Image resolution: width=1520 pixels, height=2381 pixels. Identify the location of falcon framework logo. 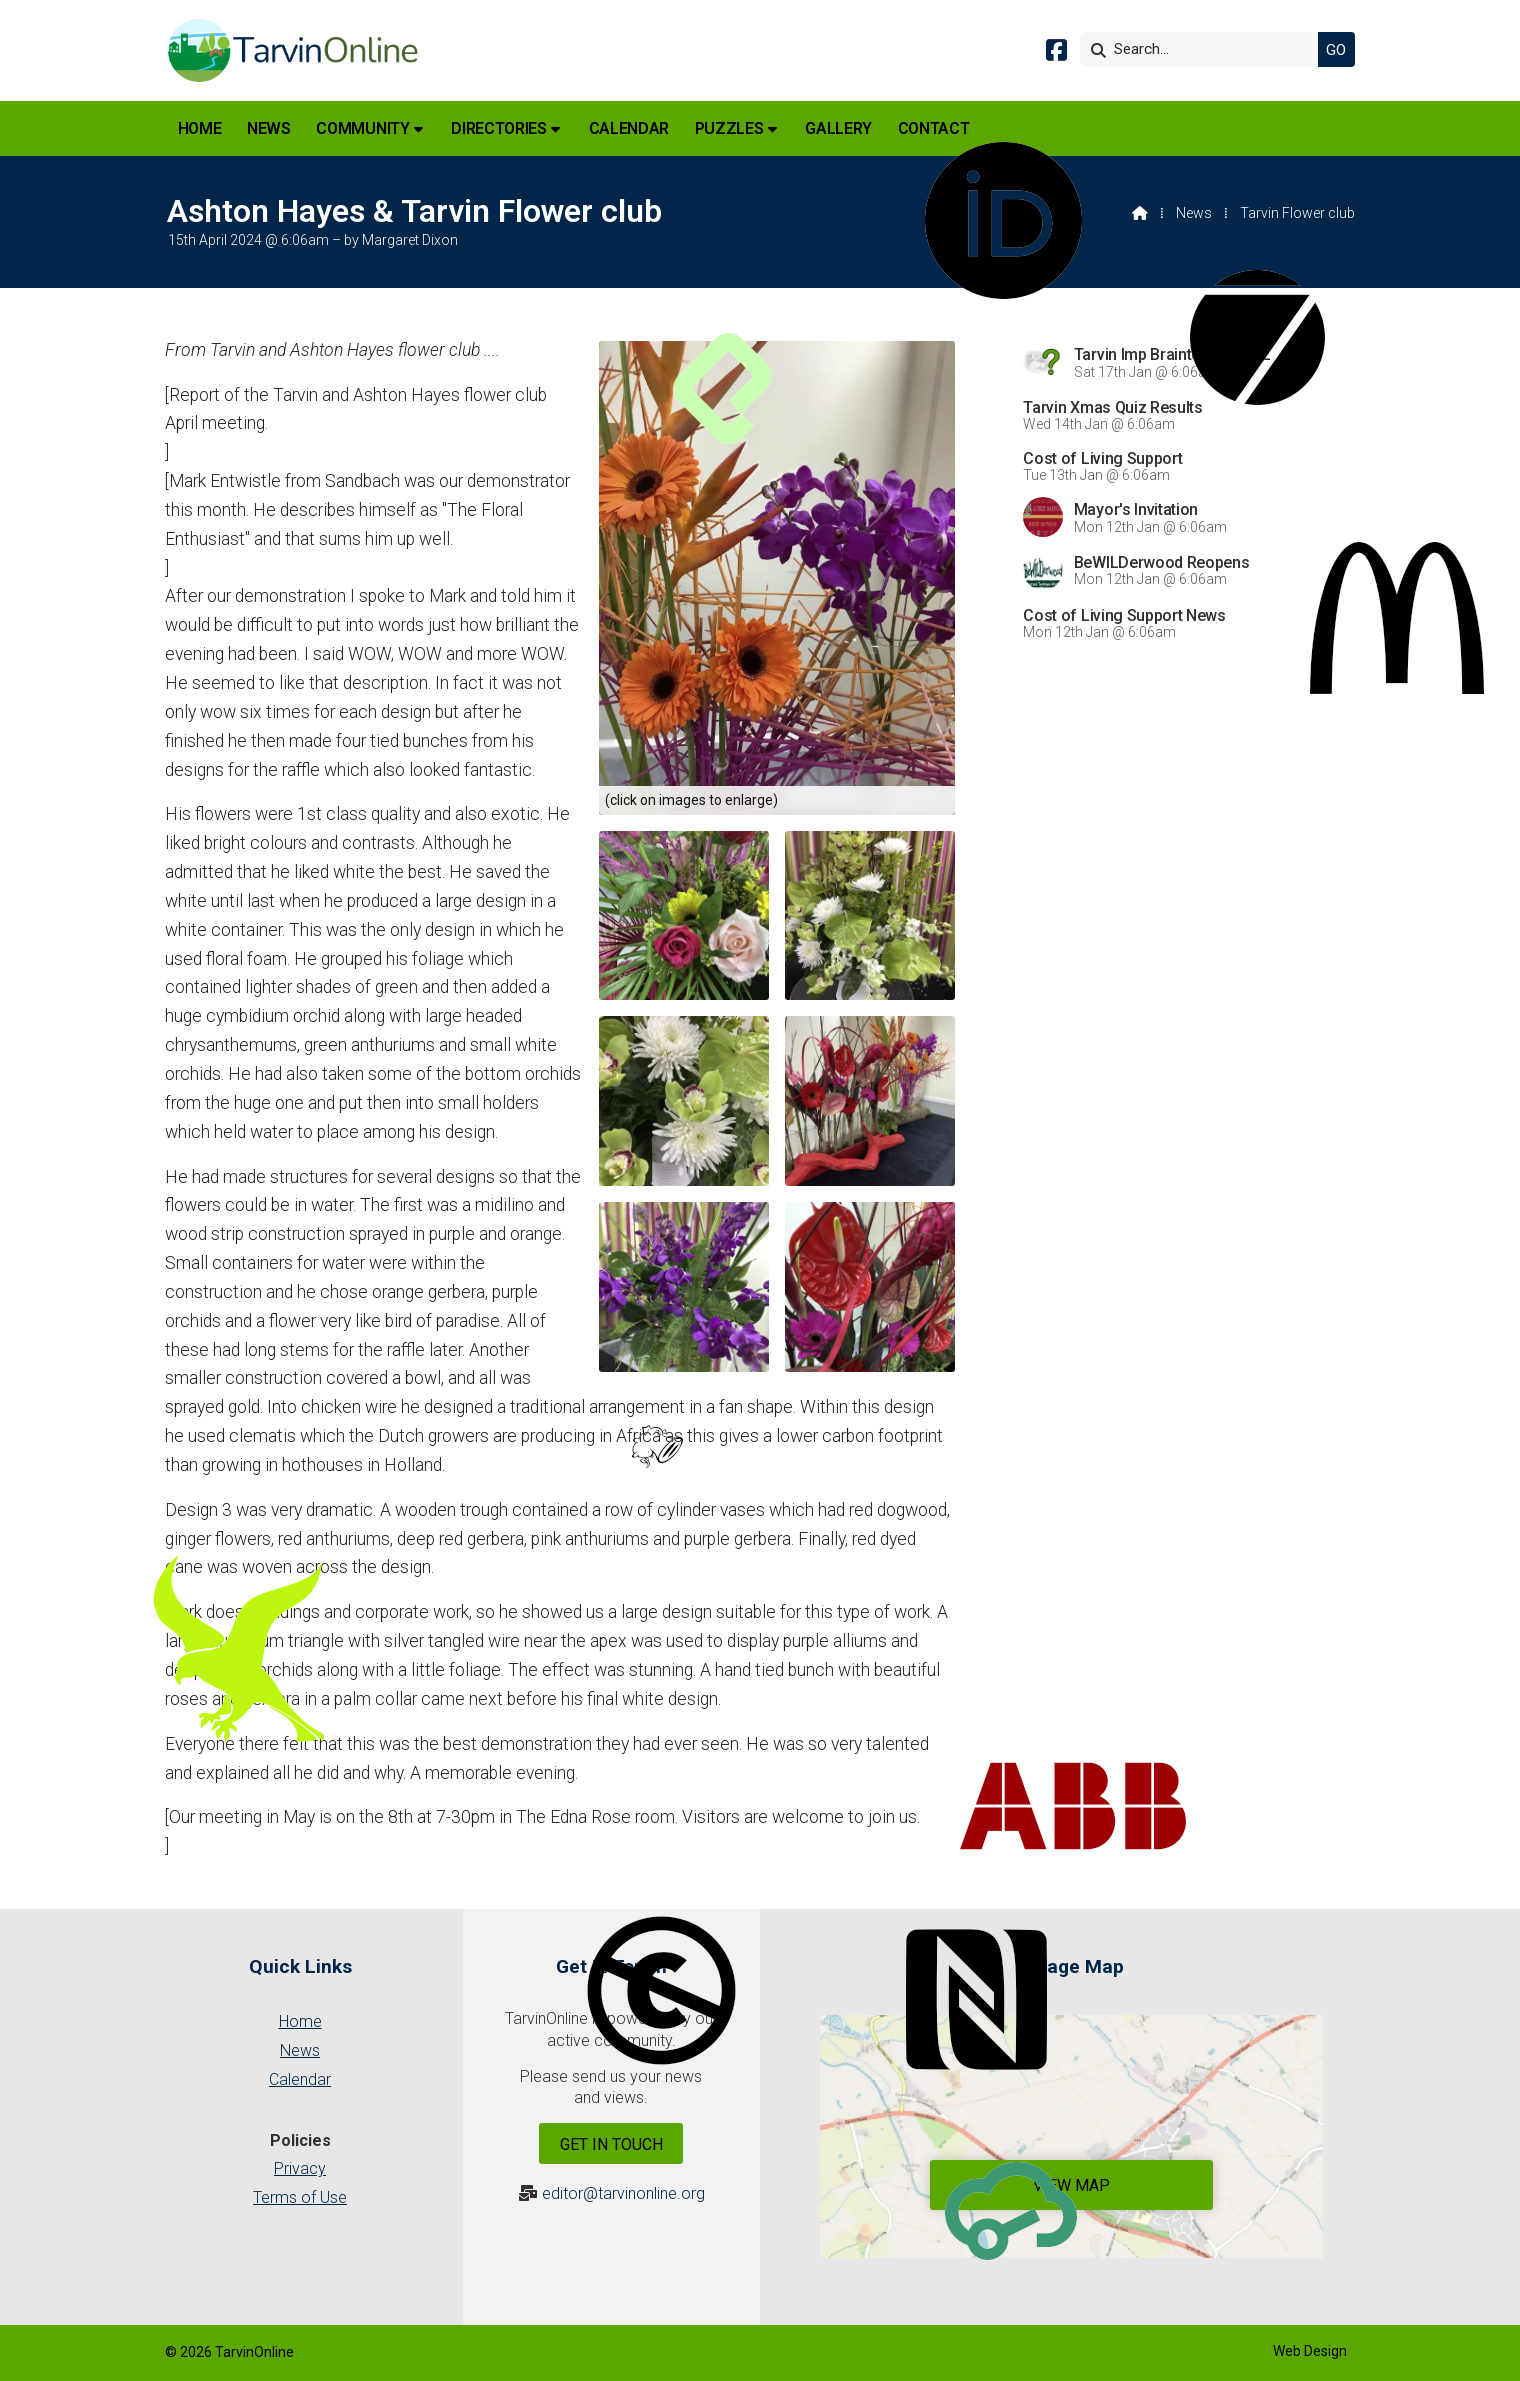
(239, 1649).